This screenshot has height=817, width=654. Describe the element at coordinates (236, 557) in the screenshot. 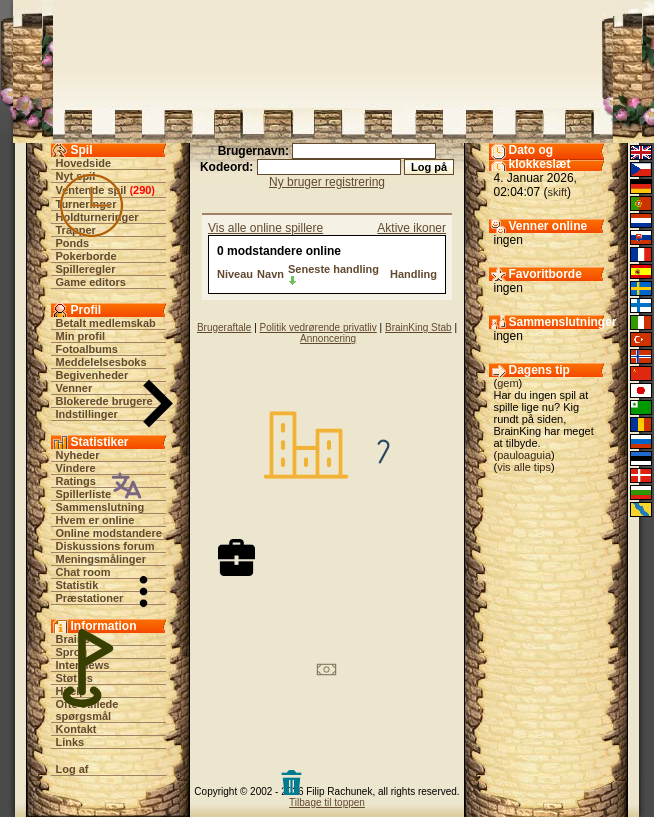

I see `view your portfolio or work samples` at that location.